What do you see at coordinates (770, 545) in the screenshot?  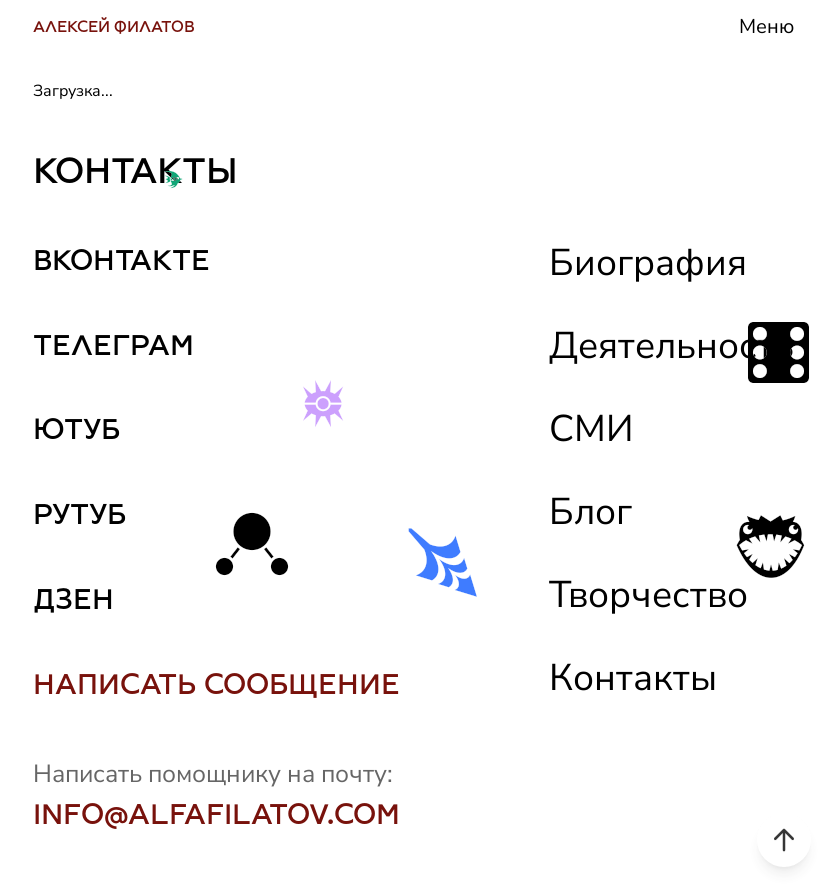 I see `creature or monster enemy type indicator` at bounding box center [770, 545].